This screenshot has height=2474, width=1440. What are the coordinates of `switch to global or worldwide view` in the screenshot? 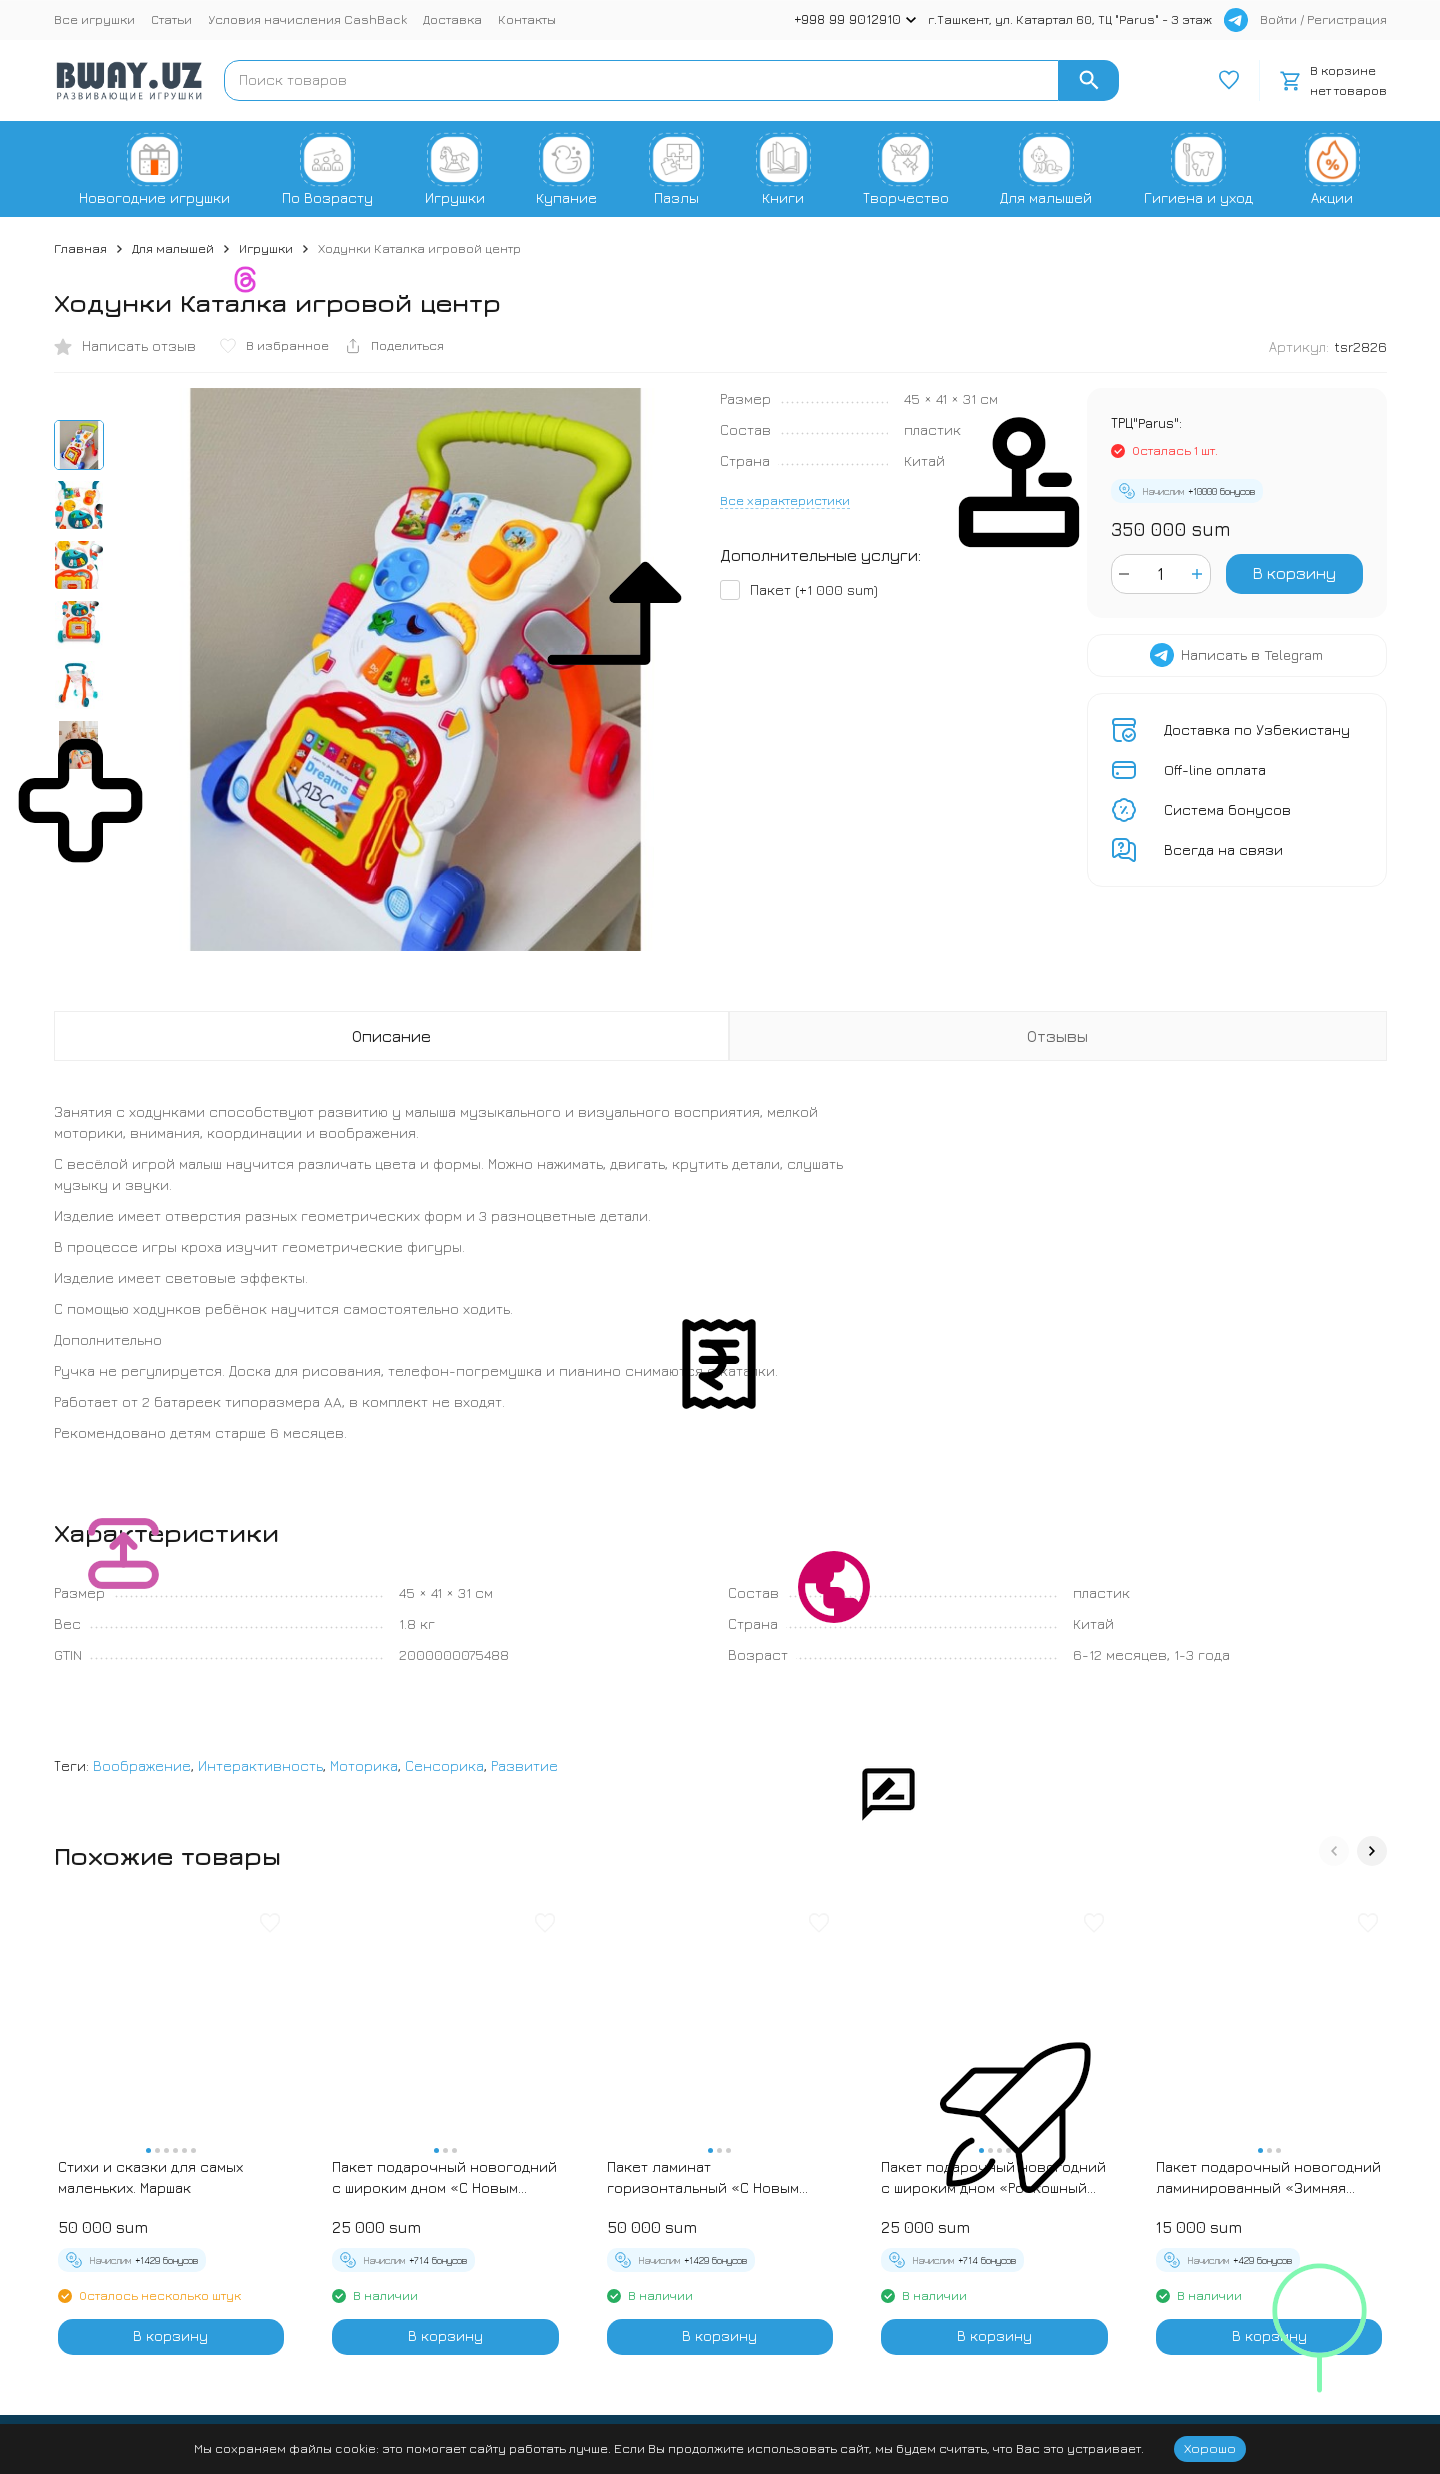 It's located at (834, 1587).